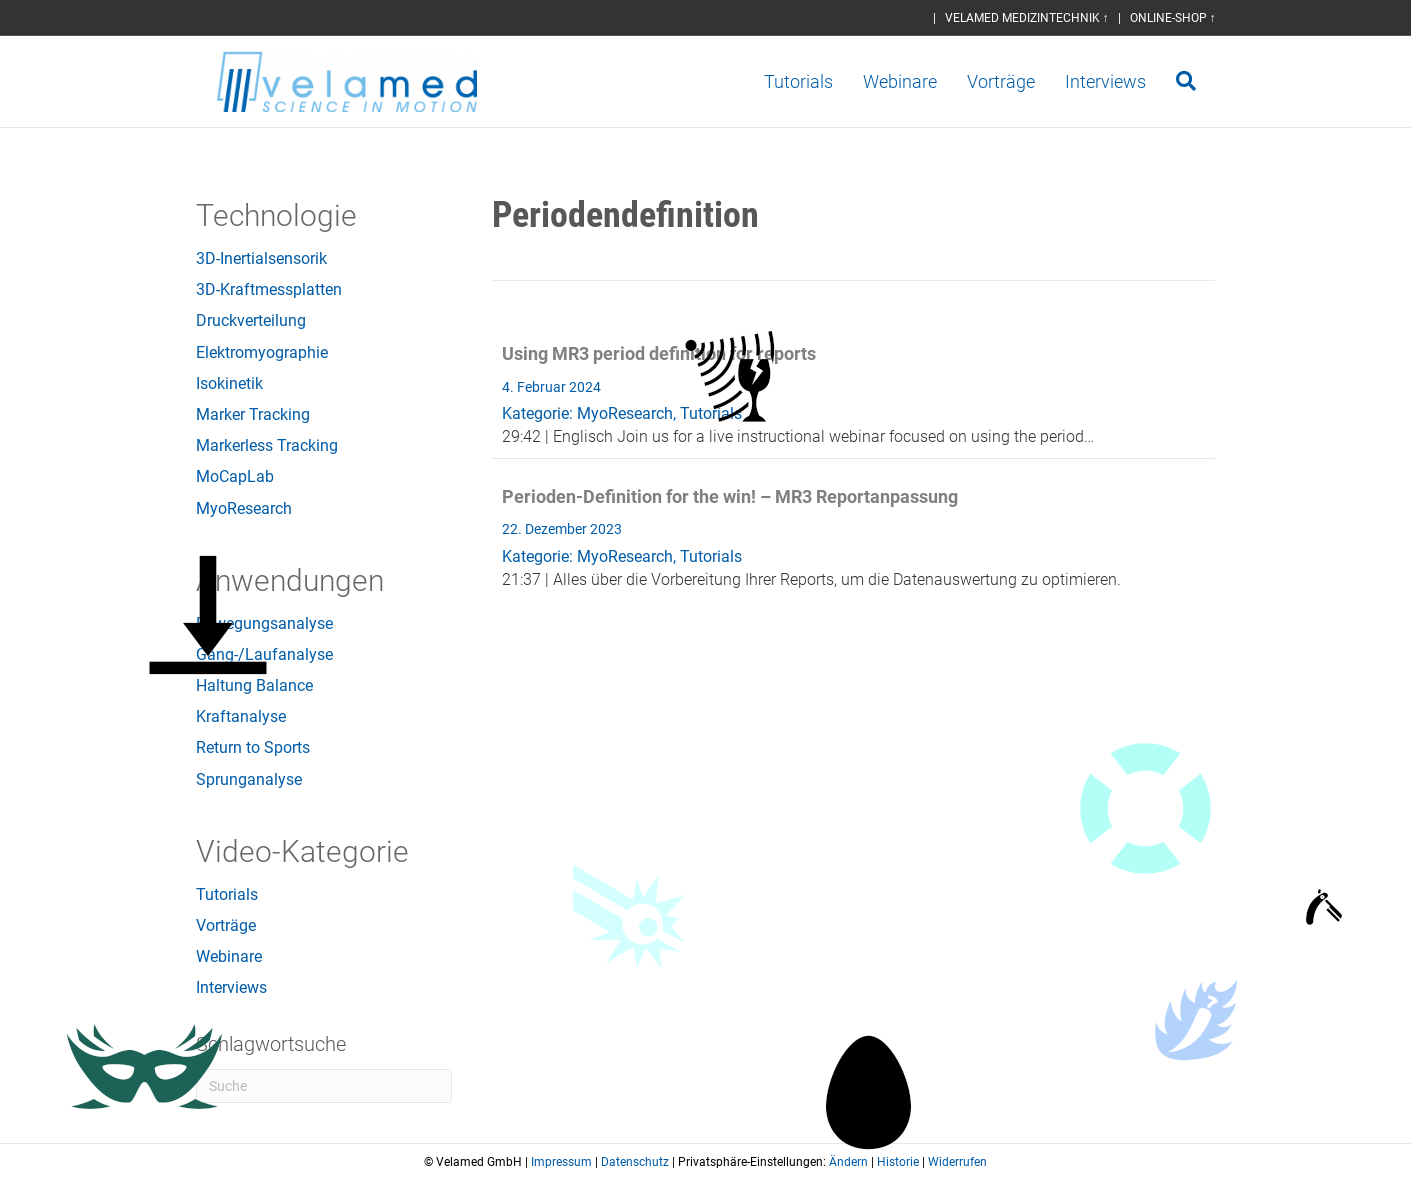  Describe the element at coordinates (1145, 808) in the screenshot. I see `access help or support center` at that location.